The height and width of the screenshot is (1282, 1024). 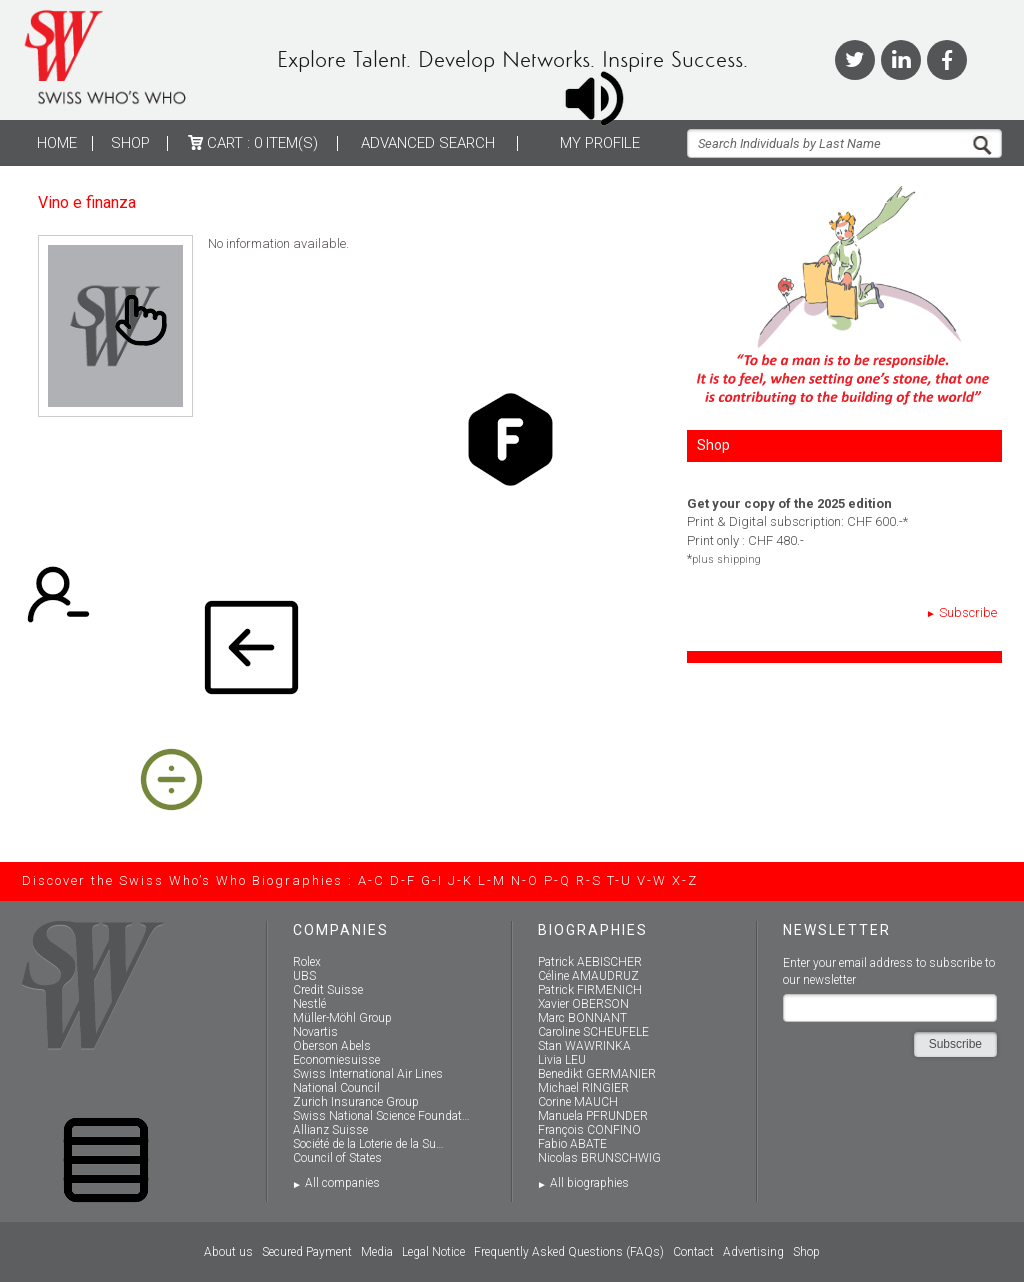 I want to click on tap or click to select an item, so click(x=141, y=320).